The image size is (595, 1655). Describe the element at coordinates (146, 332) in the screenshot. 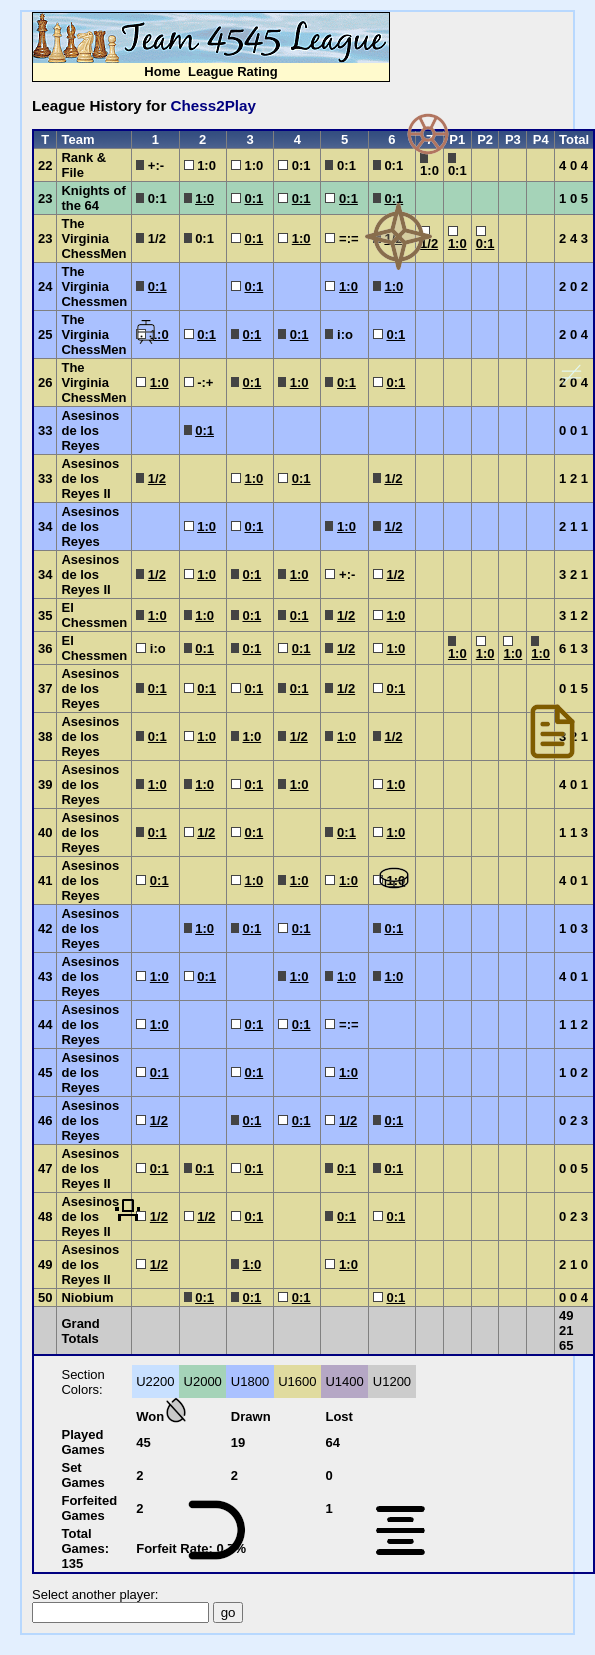

I see `access public transit or tram routes` at that location.